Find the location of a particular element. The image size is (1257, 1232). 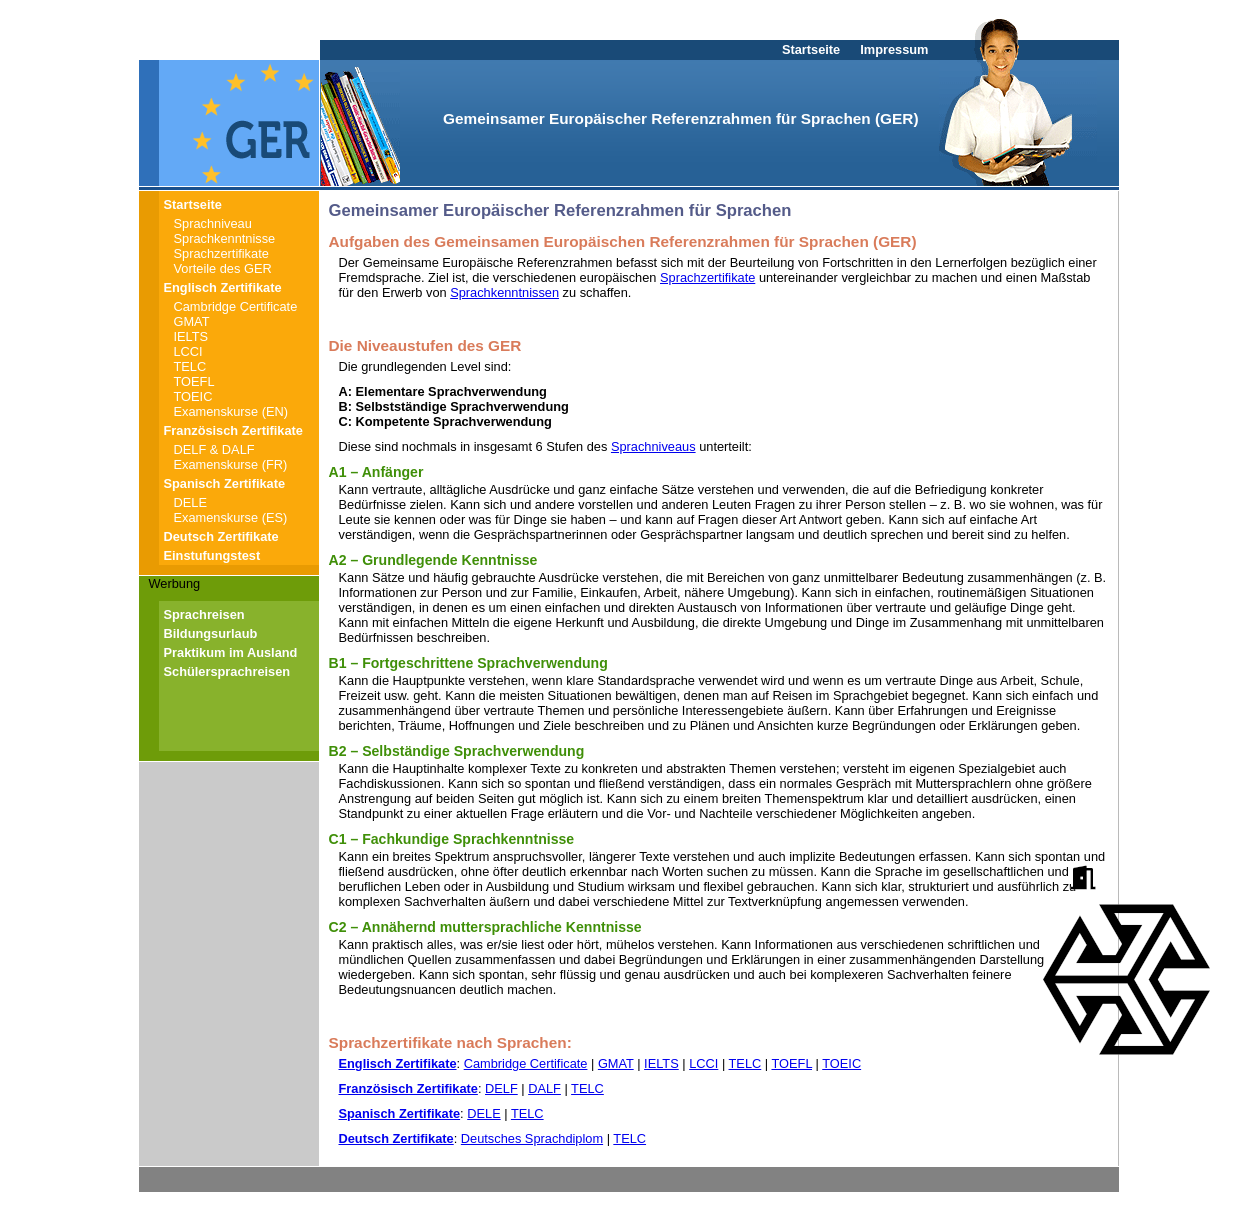

open the sidequest app for vr game sideloading is located at coordinates (1126, 979).